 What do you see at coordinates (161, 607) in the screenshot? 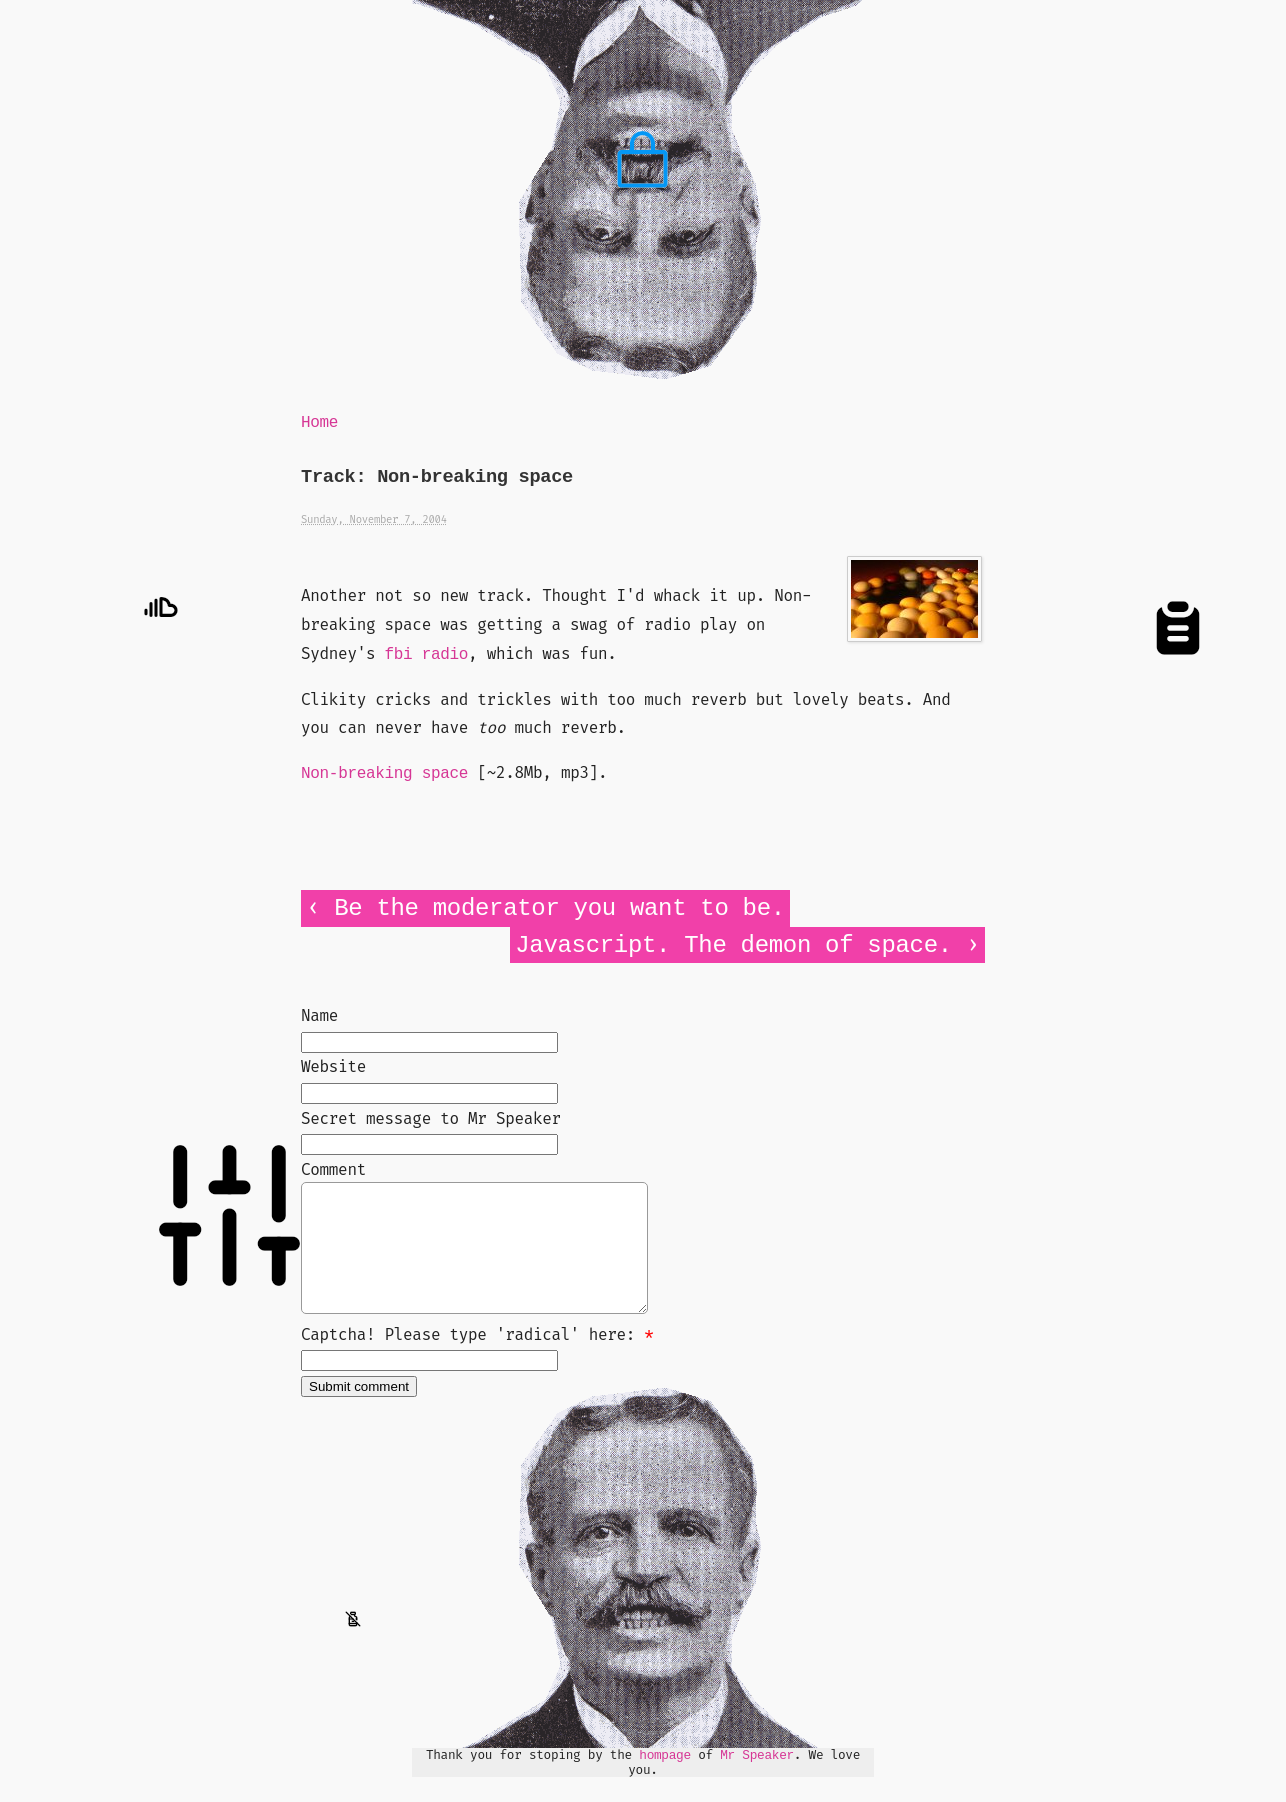
I see `open soundcloud` at bounding box center [161, 607].